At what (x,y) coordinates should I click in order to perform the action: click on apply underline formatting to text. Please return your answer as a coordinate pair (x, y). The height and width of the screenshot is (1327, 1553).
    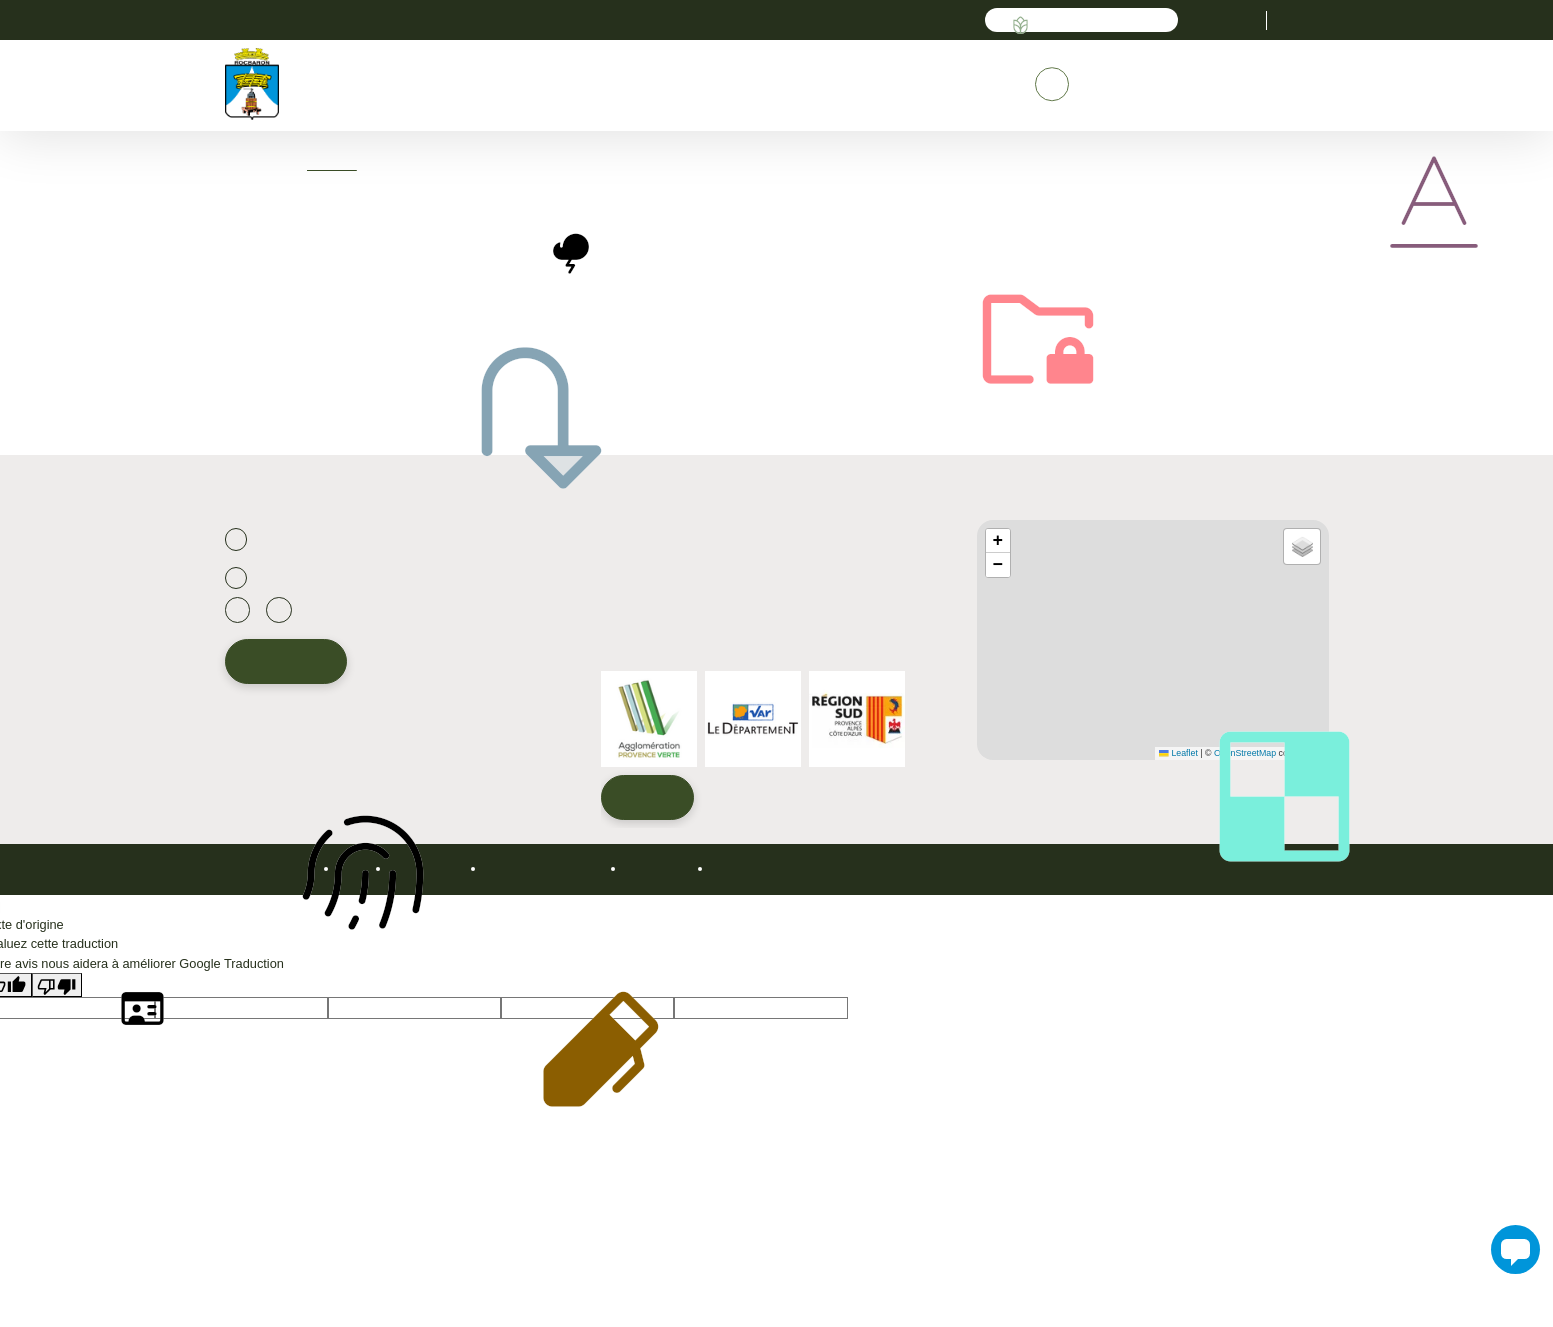
    Looking at the image, I should click on (1434, 204).